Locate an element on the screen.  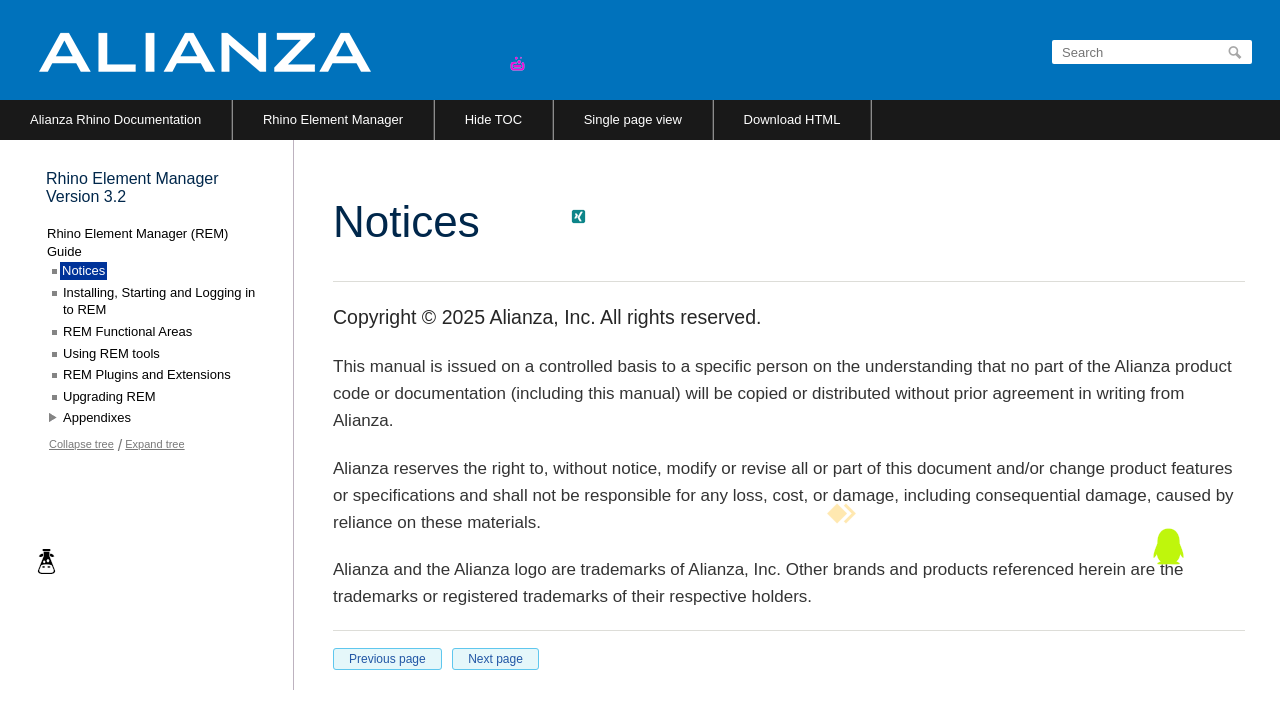
open XING professional network app is located at coordinates (578, 216).